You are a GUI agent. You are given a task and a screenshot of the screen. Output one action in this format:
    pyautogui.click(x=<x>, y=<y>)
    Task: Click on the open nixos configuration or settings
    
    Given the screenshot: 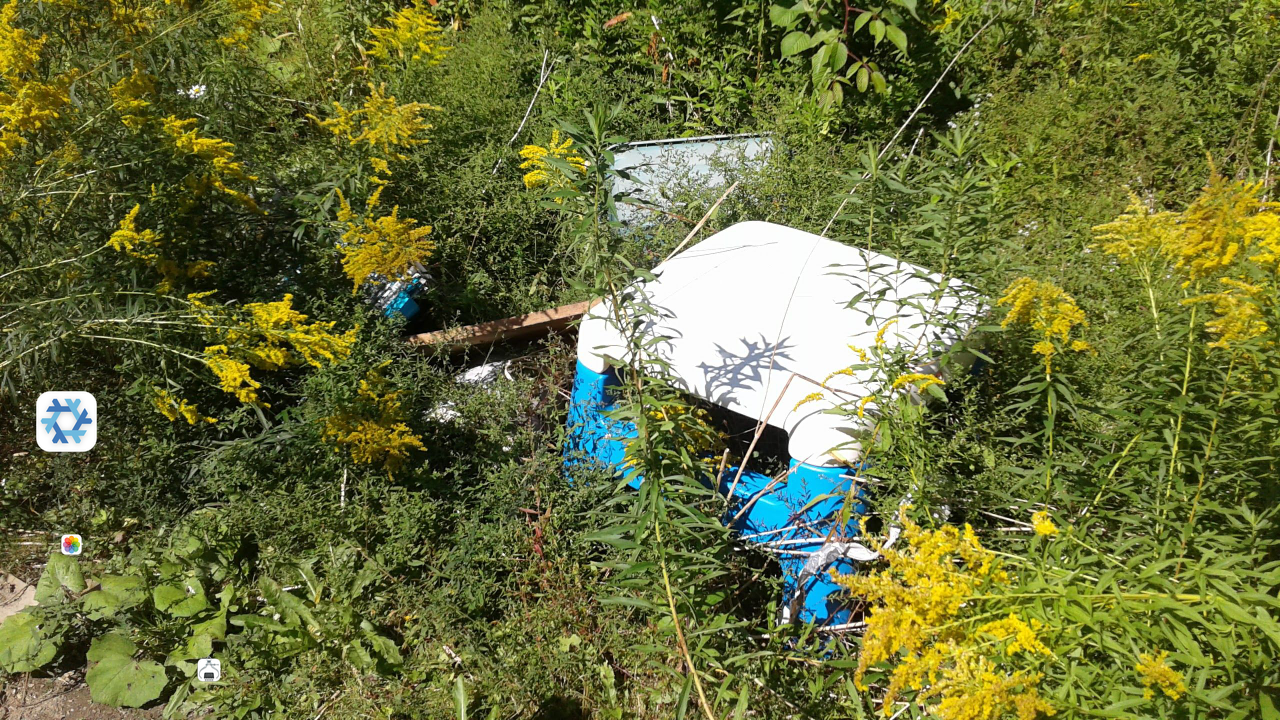 What is the action you would take?
    pyautogui.click(x=66, y=421)
    